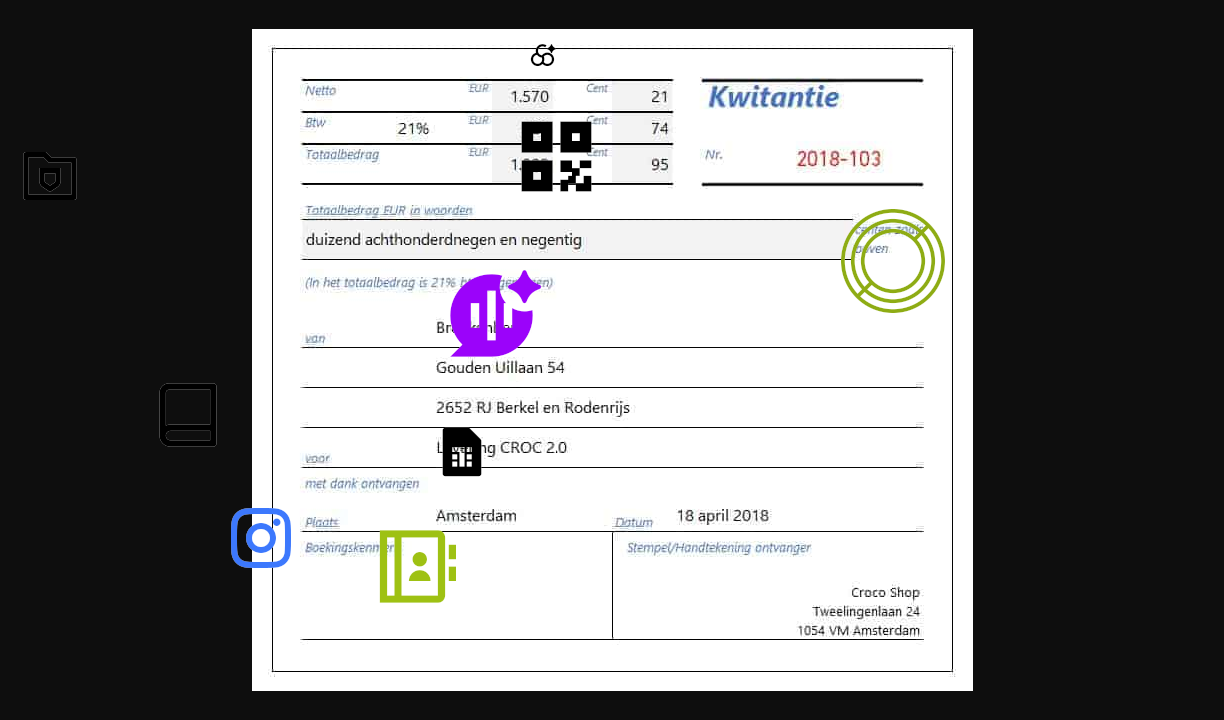  I want to click on circle company logo, so click(893, 261).